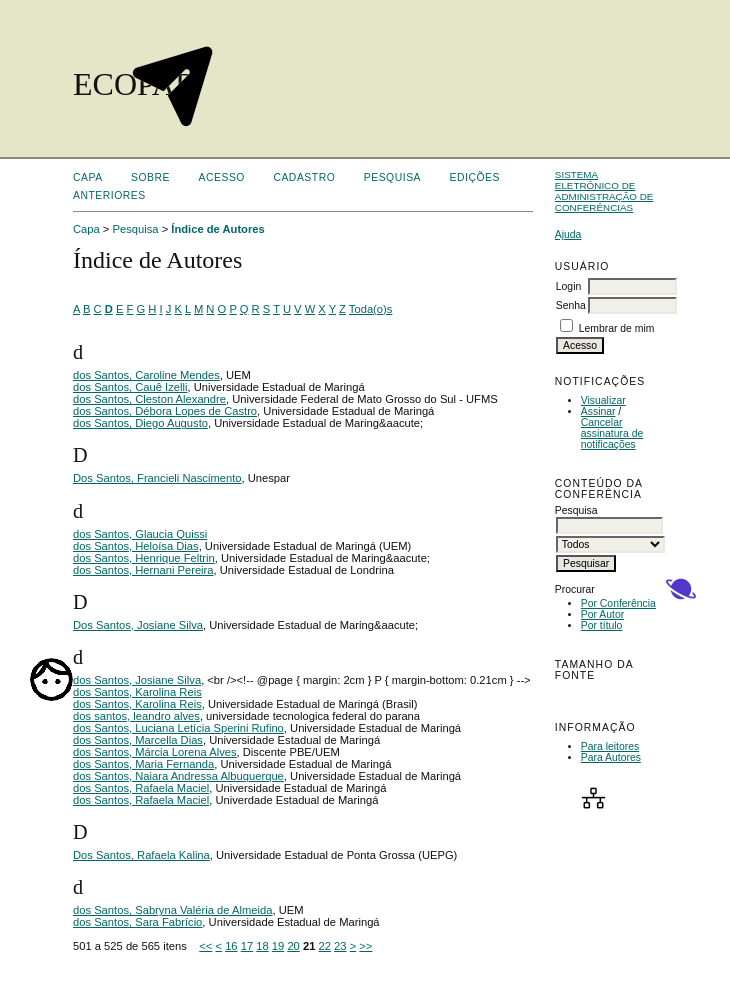 This screenshot has height=984, width=730. What do you see at coordinates (51, 679) in the screenshot?
I see `access your profile or account settings` at bounding box center [51, 679].